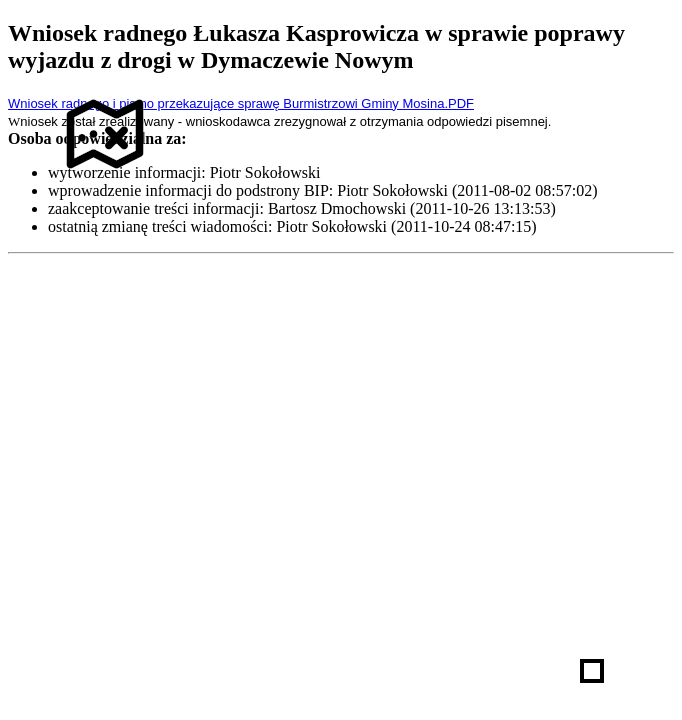  What do you see at coordinates (105, 134) in the screenshot?
I see `view route directions on map` at bounding box center [105, 134].